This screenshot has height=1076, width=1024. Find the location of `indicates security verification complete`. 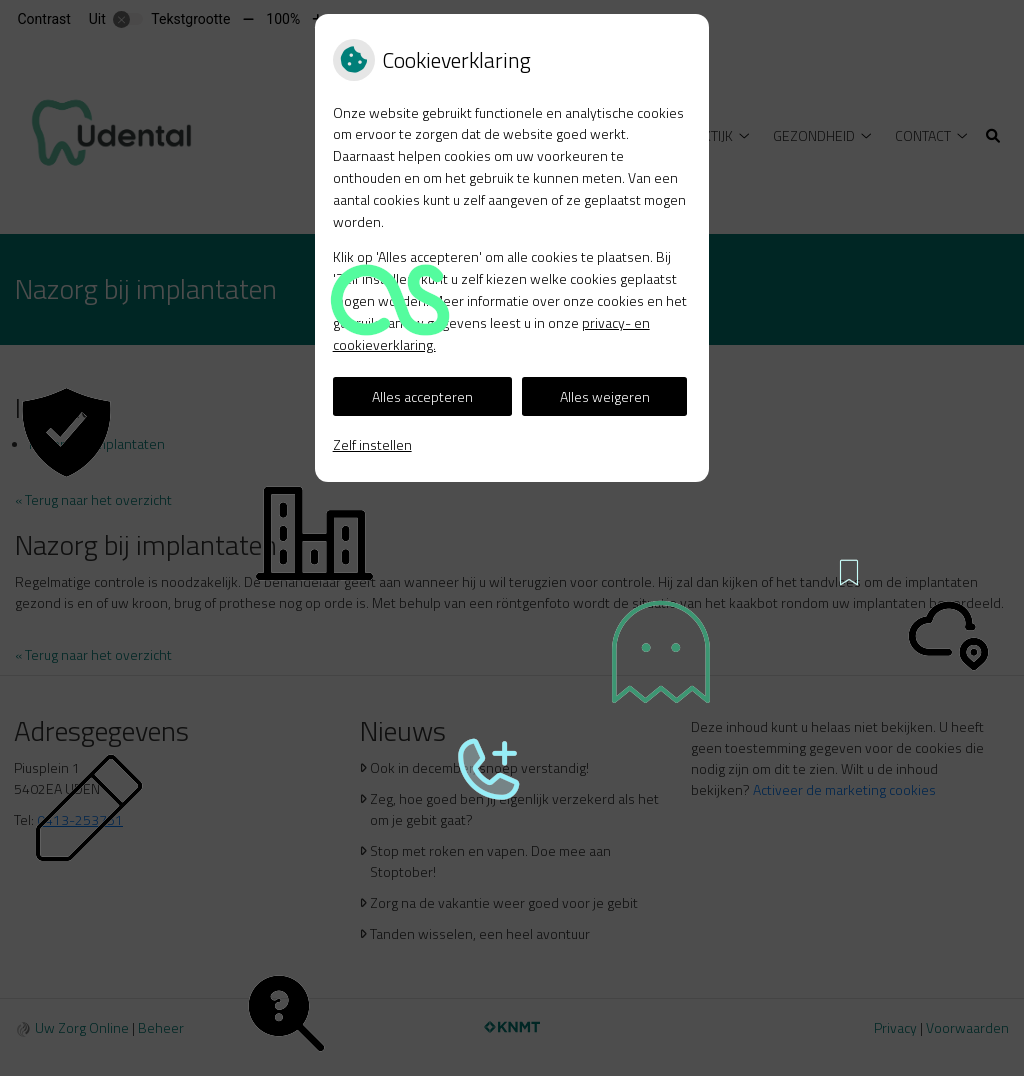

indicates security verification complete is located at coordinates (66, 432).